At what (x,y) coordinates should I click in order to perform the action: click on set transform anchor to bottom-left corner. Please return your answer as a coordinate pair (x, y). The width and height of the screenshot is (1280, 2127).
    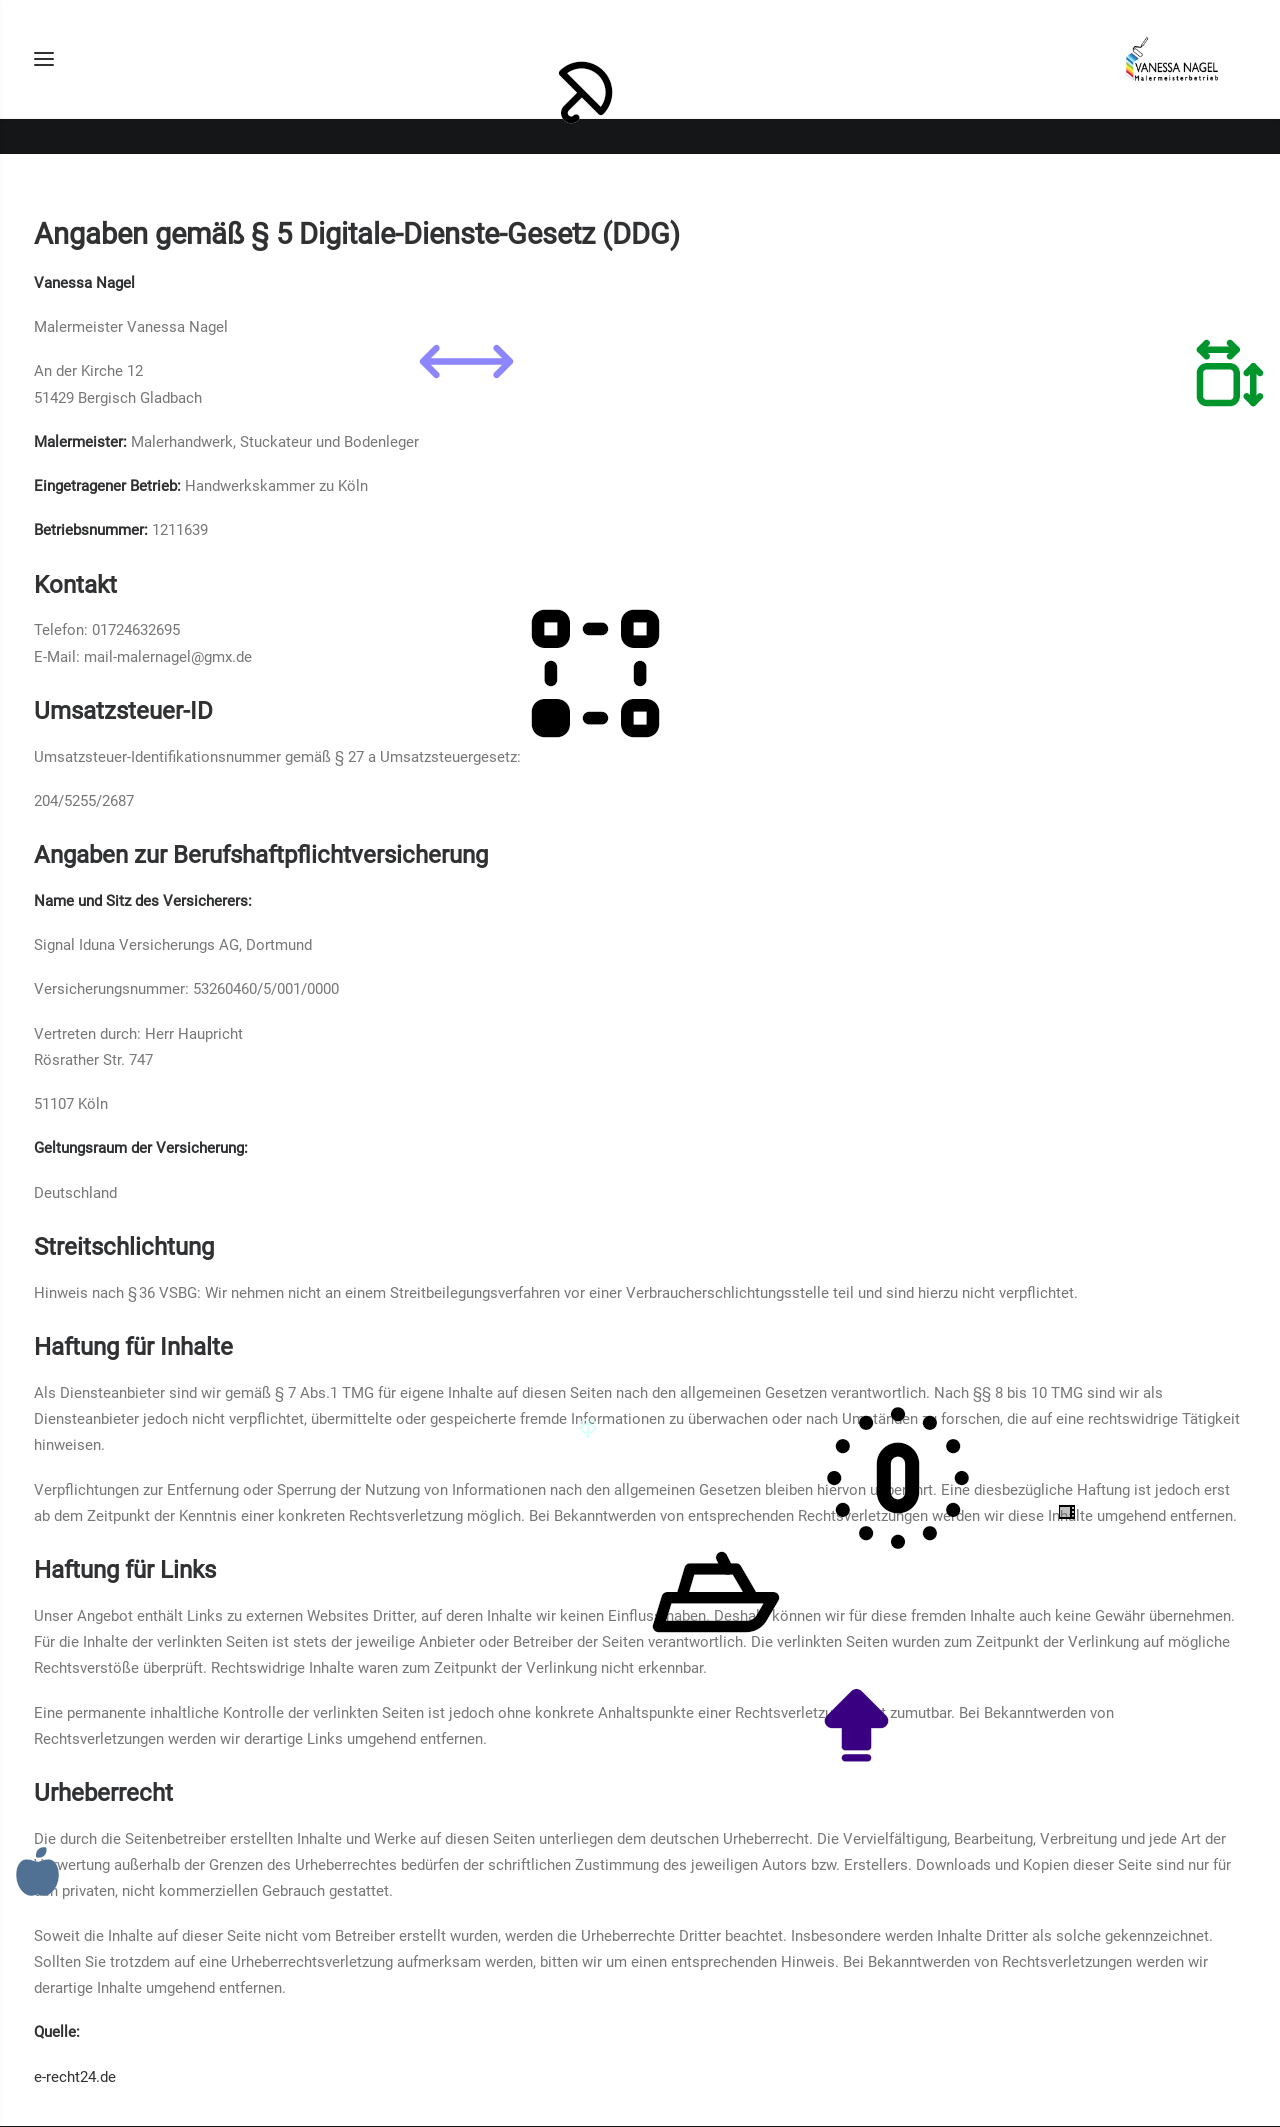
    Looking at the image, I should click on (595, 673).